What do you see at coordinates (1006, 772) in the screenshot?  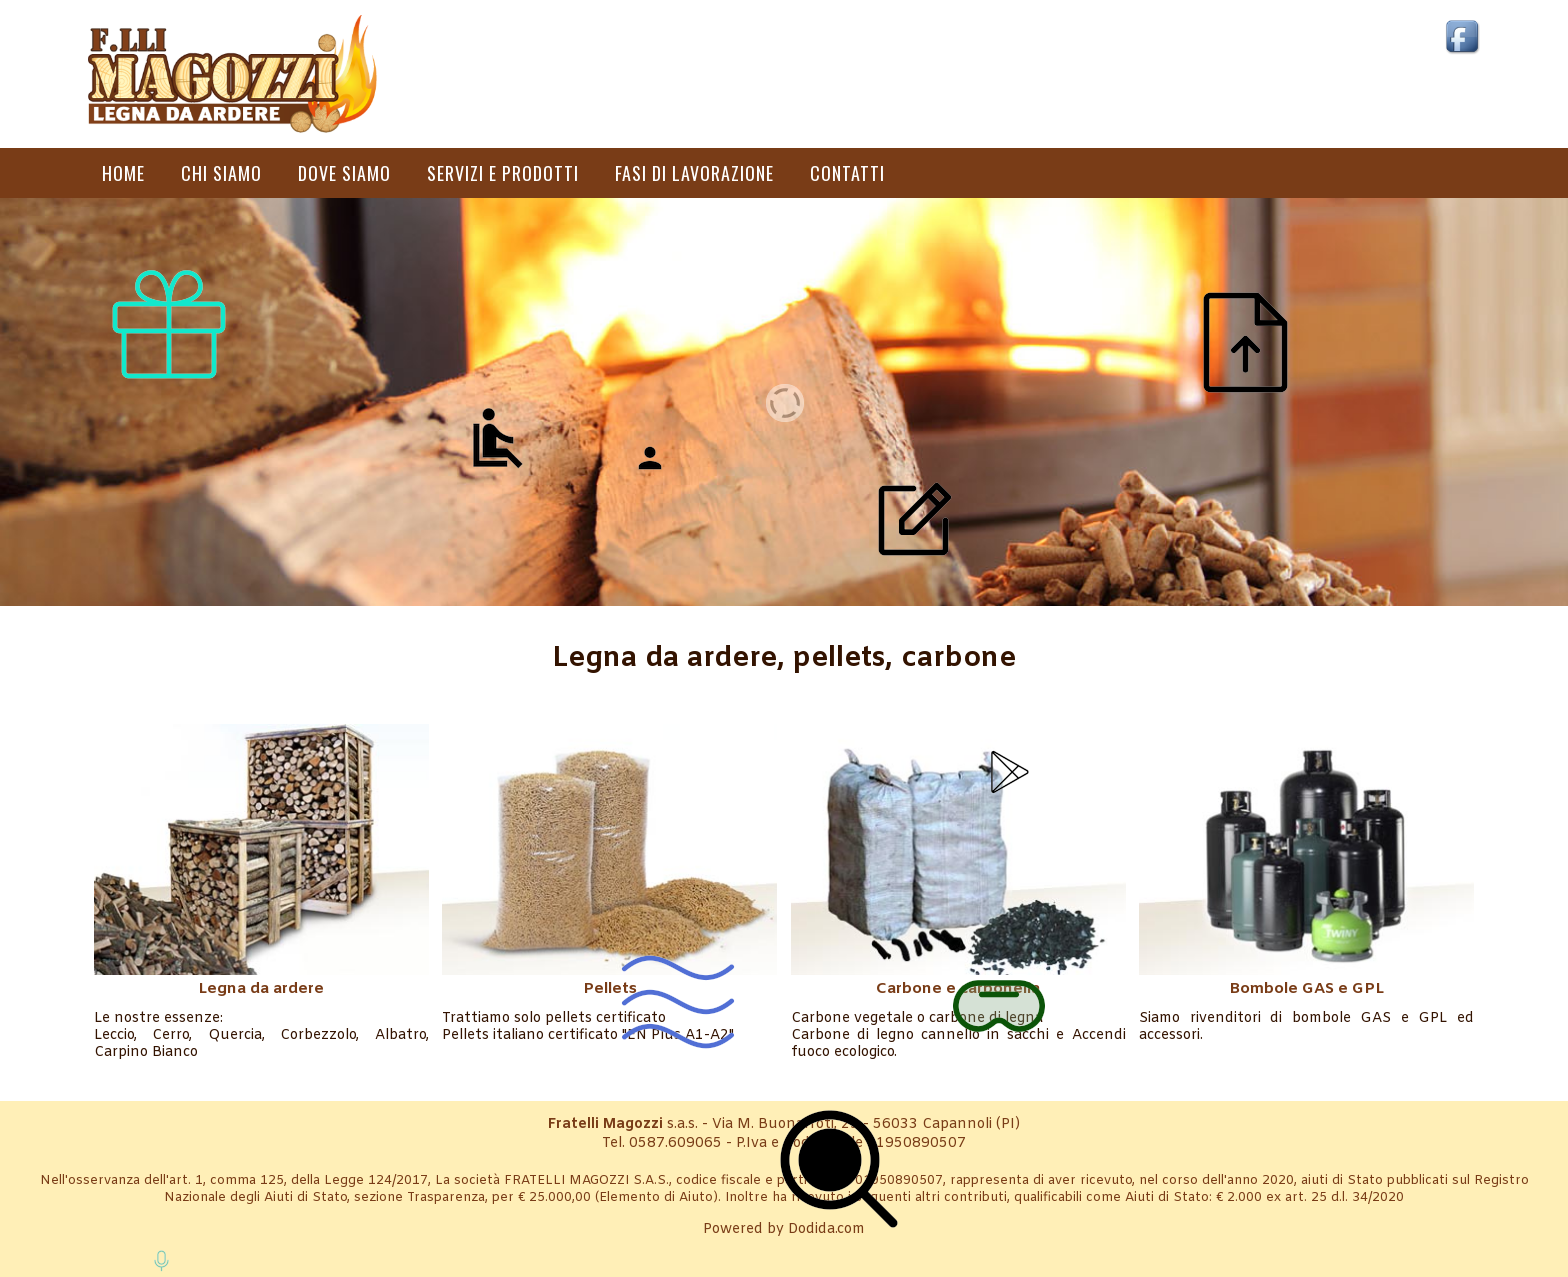 I see `open google play store` at bounding box center [1006, 772].